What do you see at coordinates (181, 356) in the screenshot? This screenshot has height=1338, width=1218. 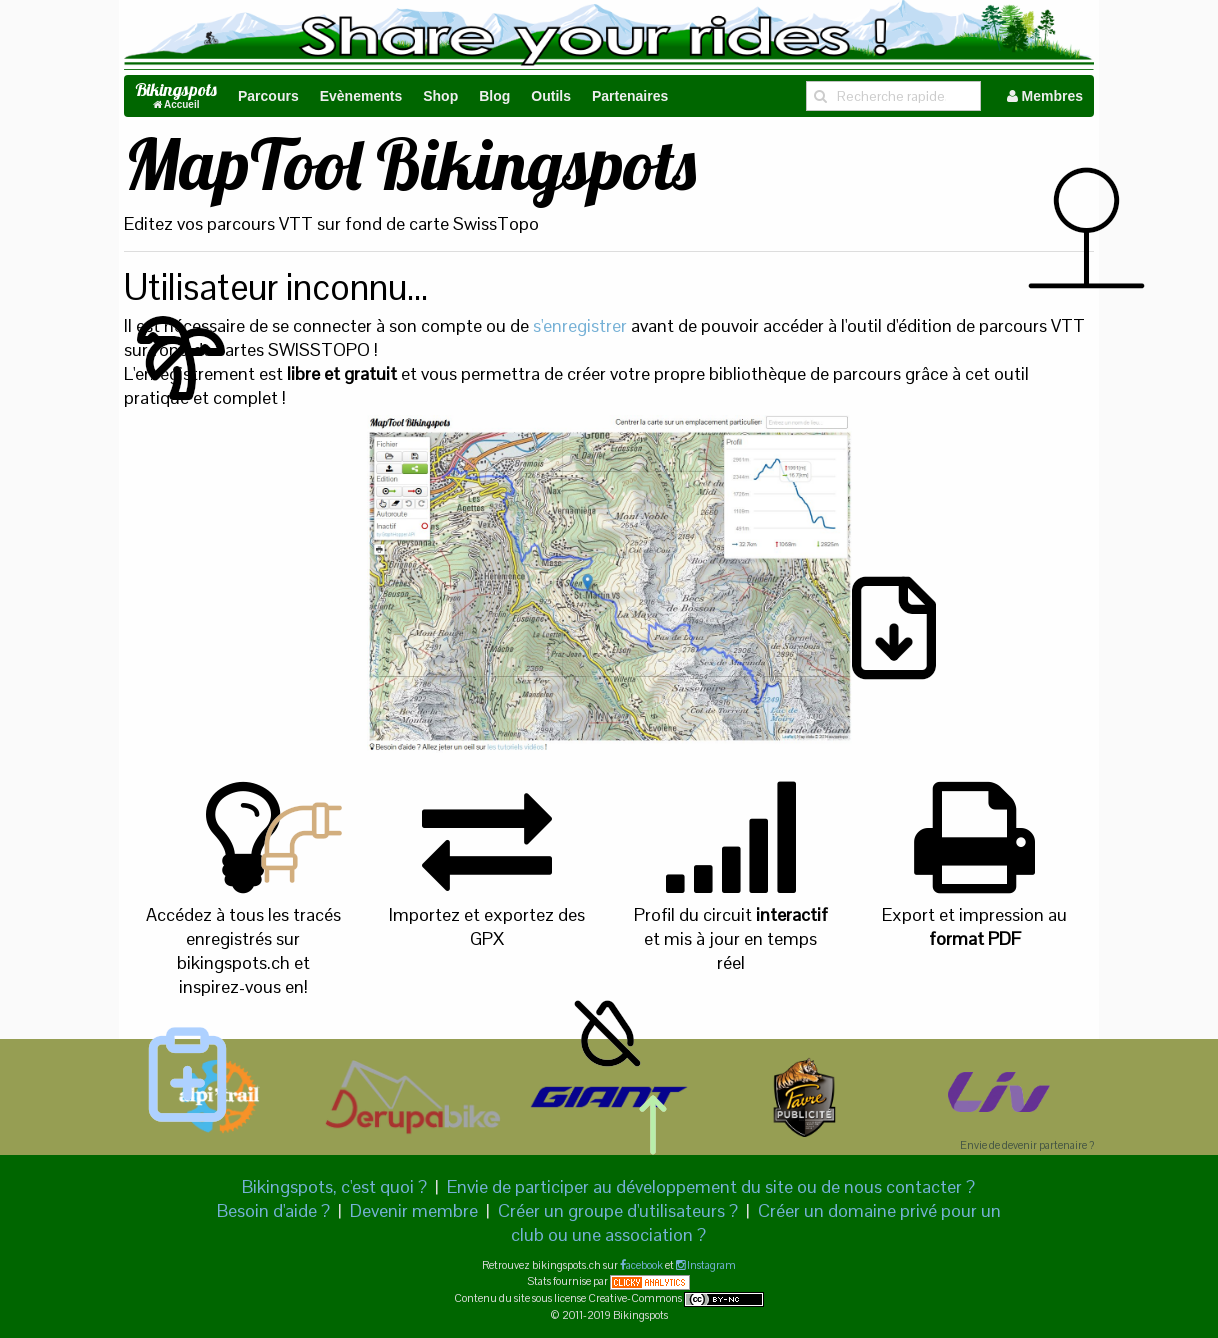 I see `browse tropical or beach vacation destinations` at bounding box center [181, 356].